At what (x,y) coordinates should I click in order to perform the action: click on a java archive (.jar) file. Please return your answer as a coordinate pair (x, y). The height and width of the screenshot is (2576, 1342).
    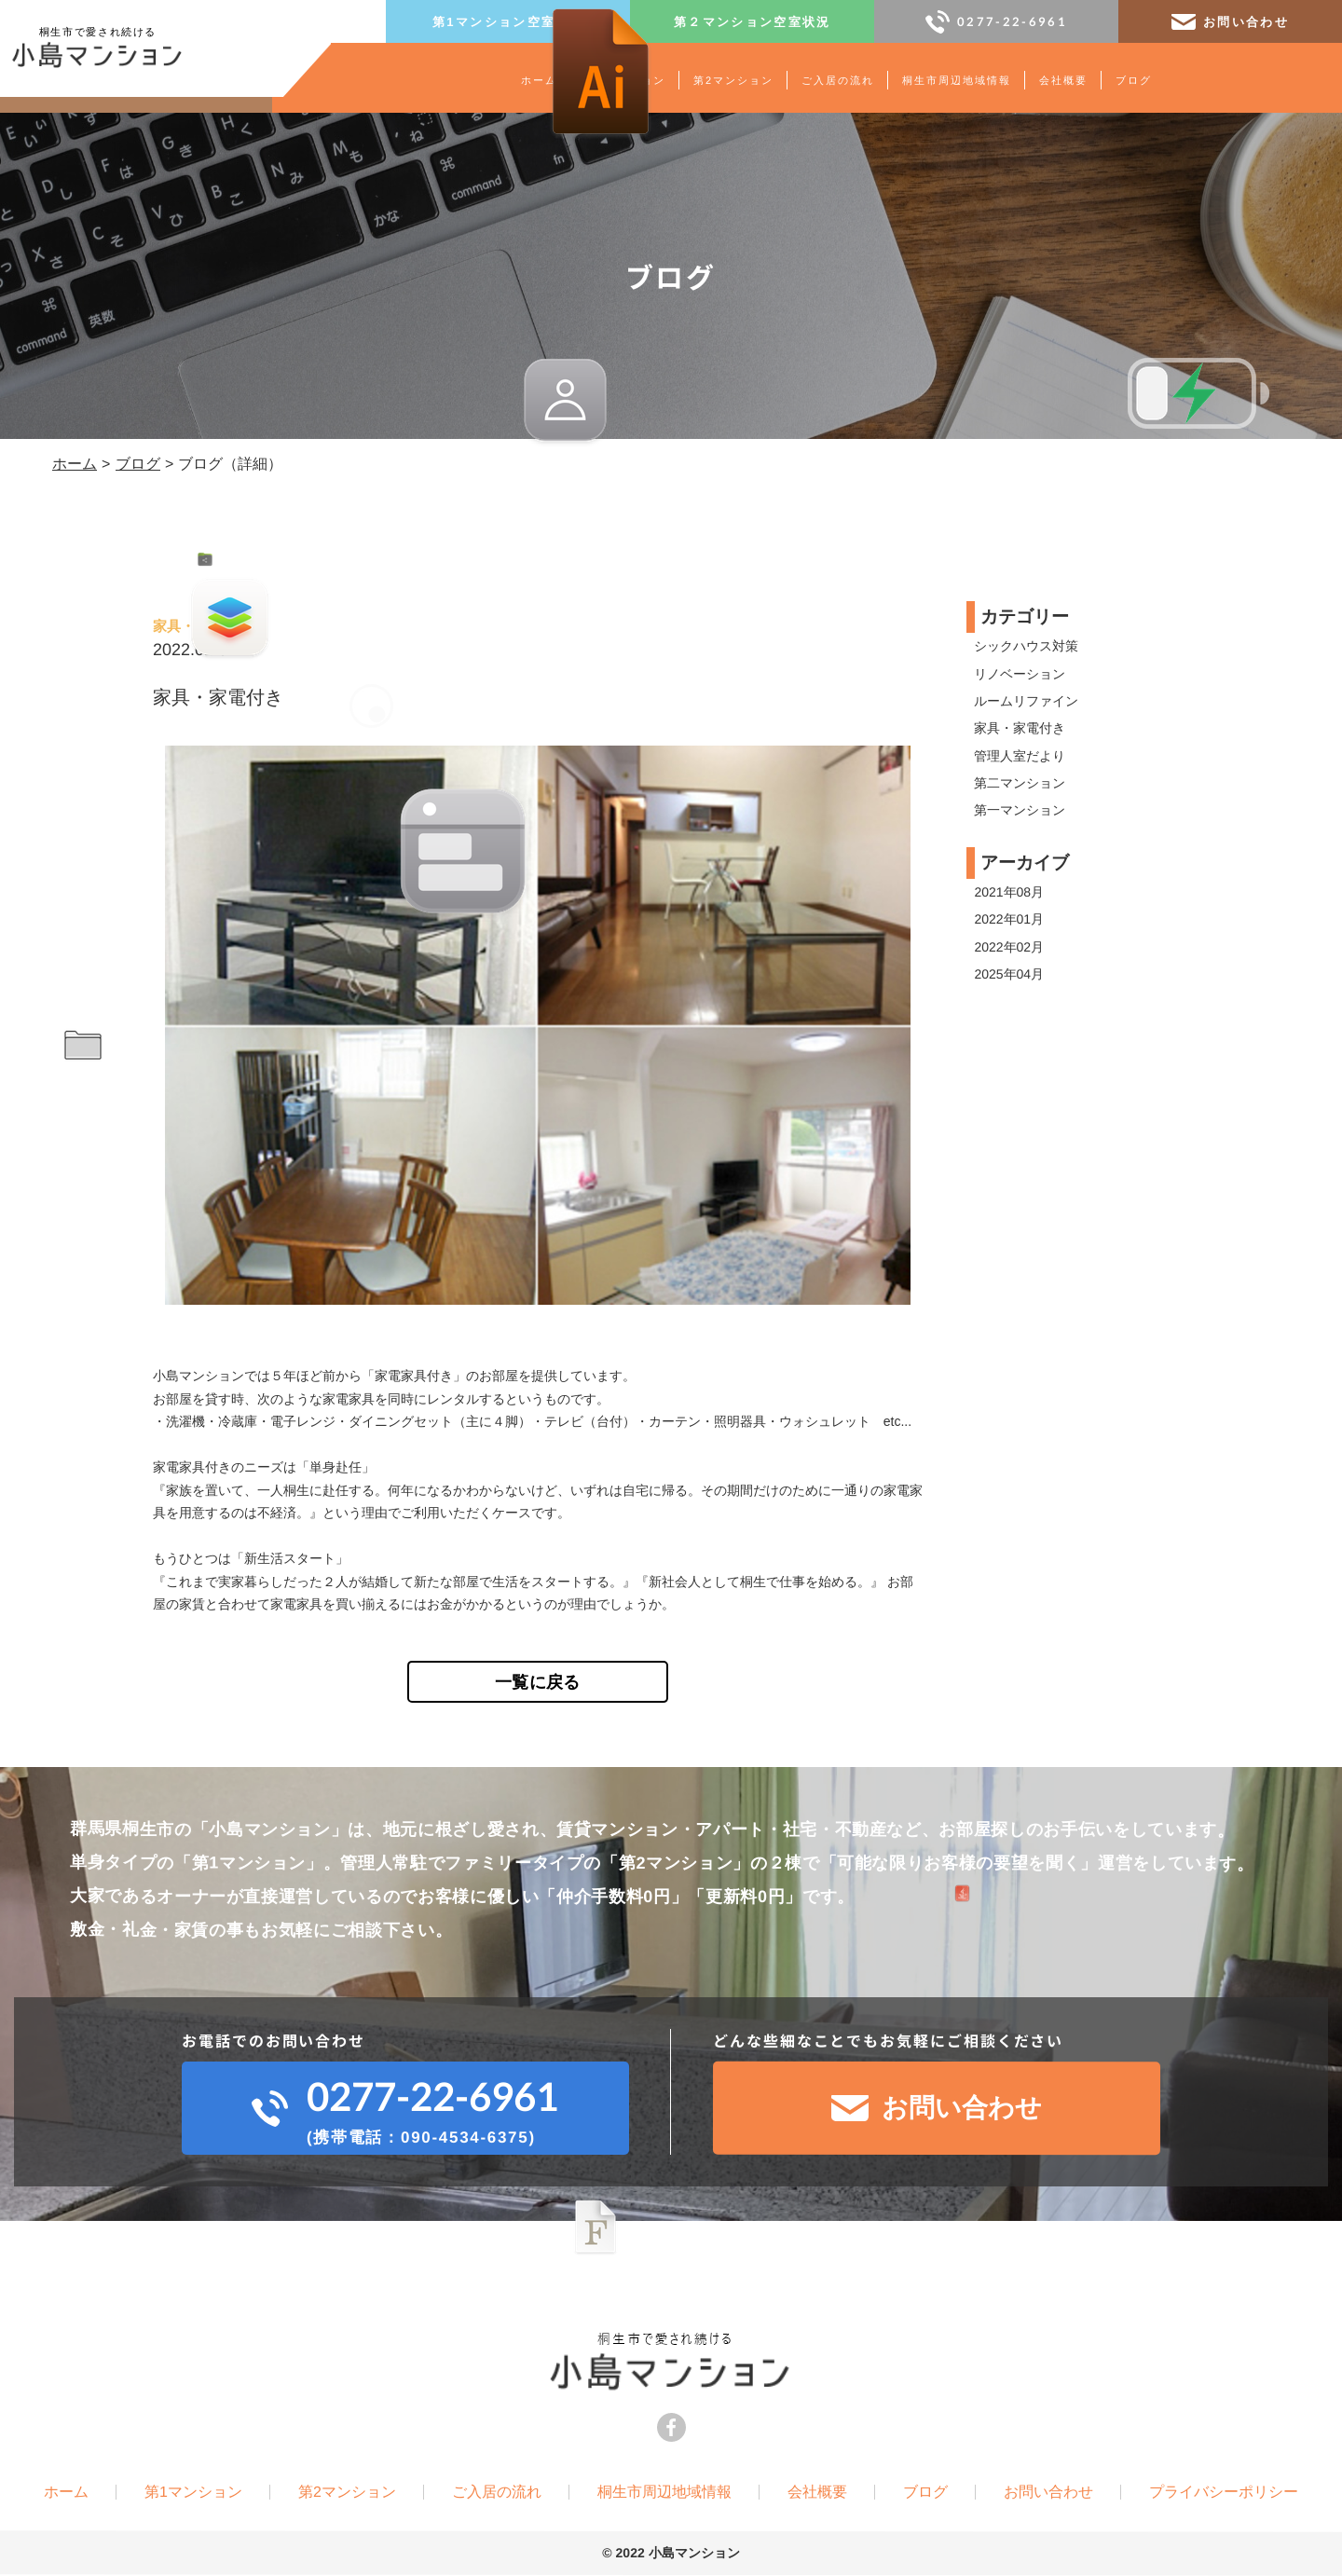
    Looking at the image, I should click on (962, 1893).